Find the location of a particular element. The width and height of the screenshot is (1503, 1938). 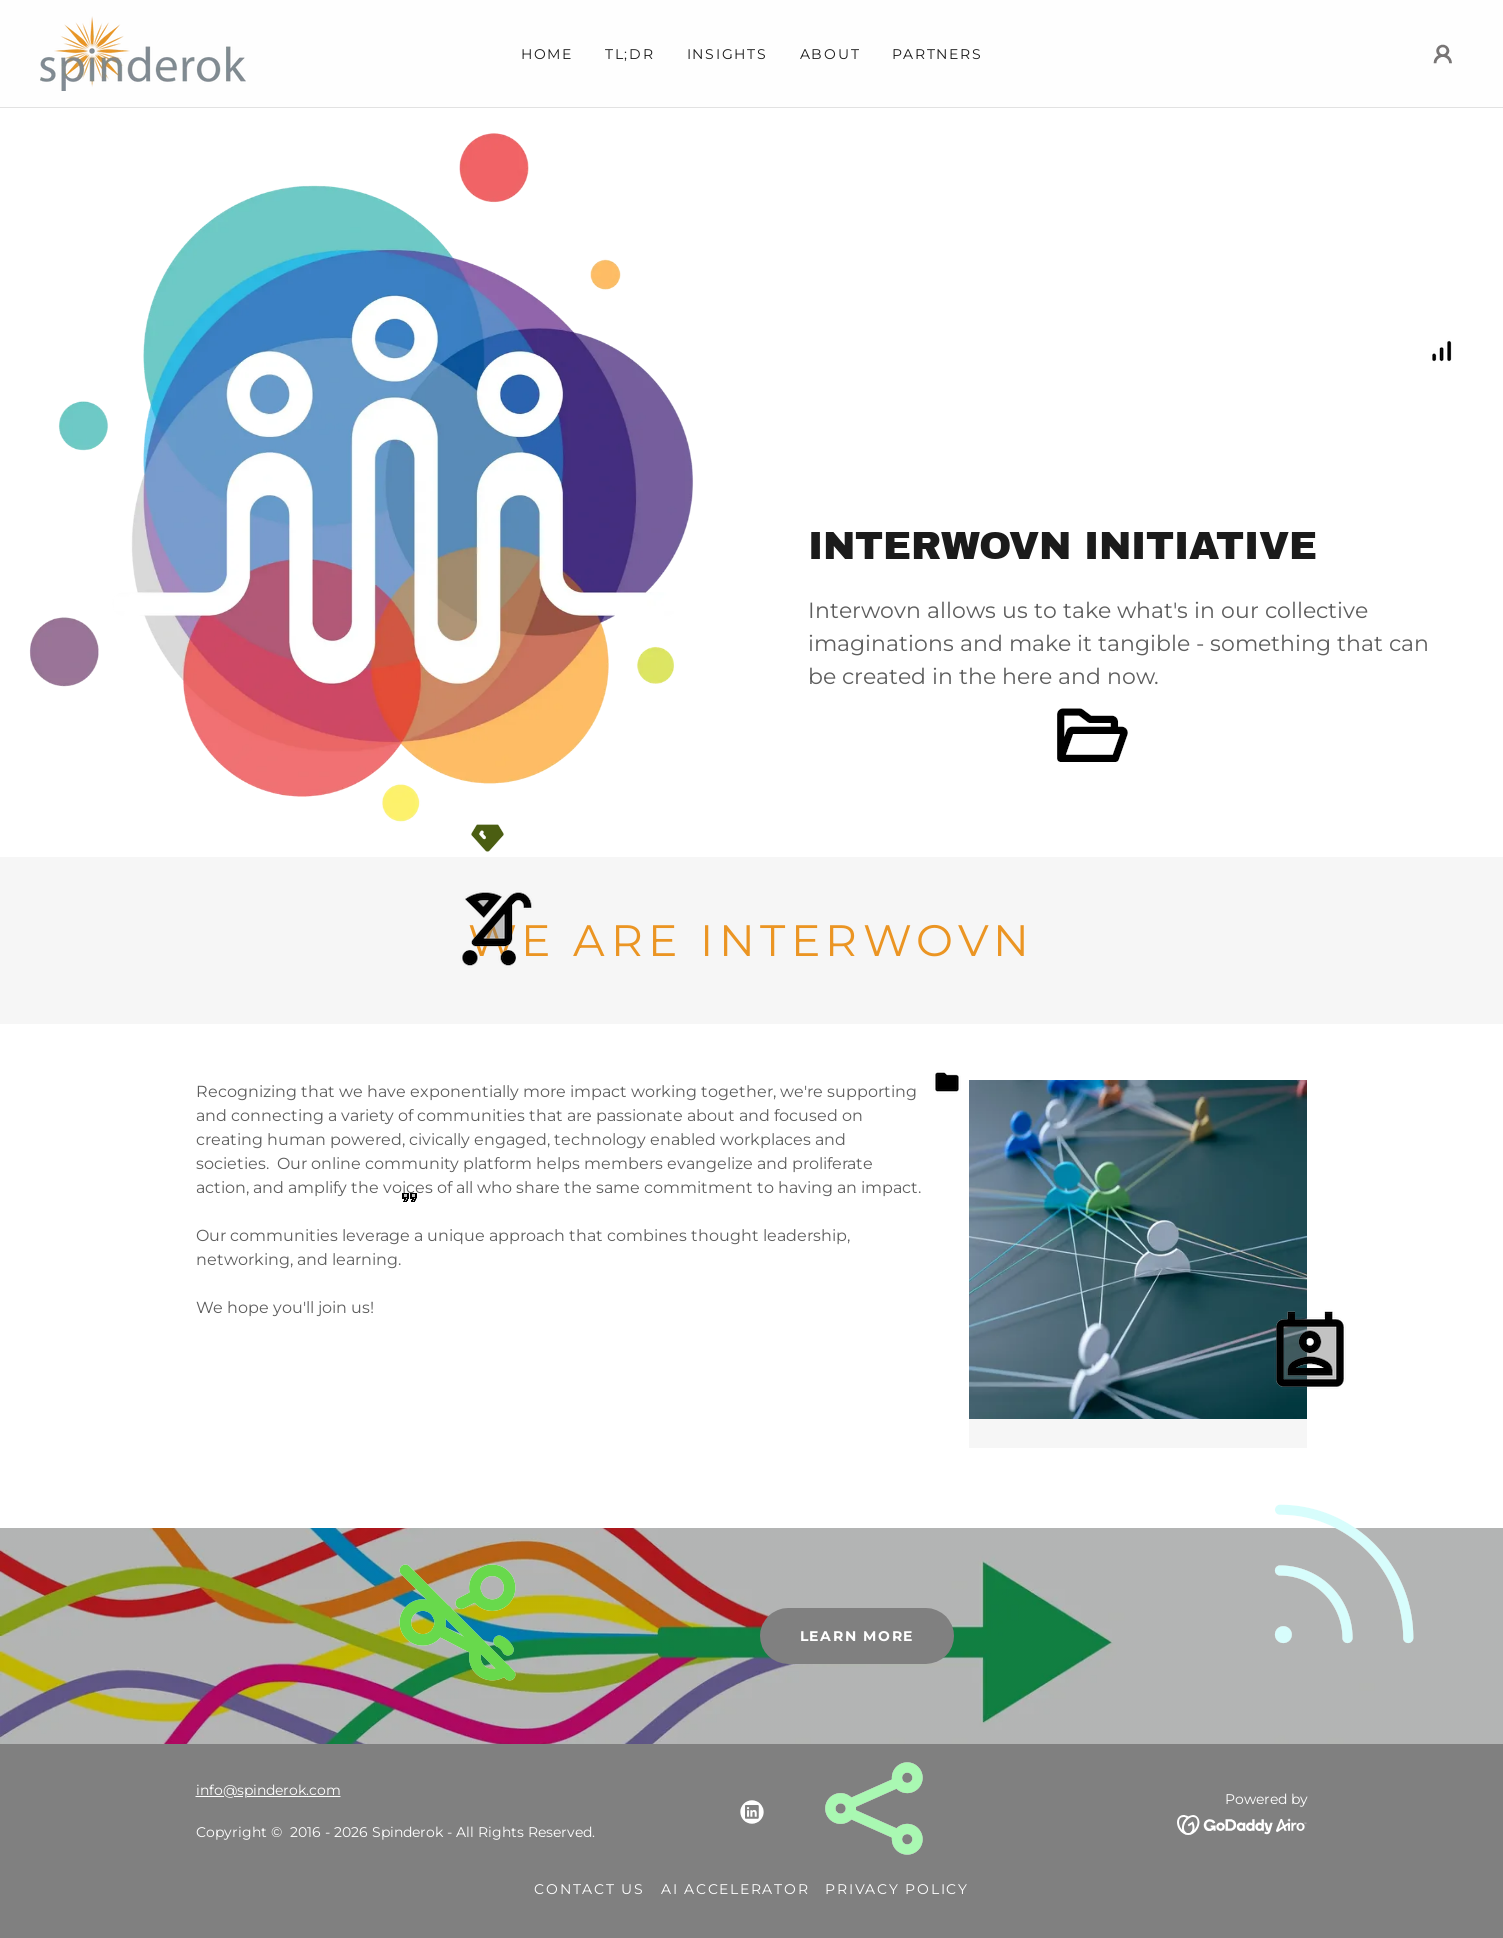

indicates cellular network signal strength is located at coordinates (1441, 351).